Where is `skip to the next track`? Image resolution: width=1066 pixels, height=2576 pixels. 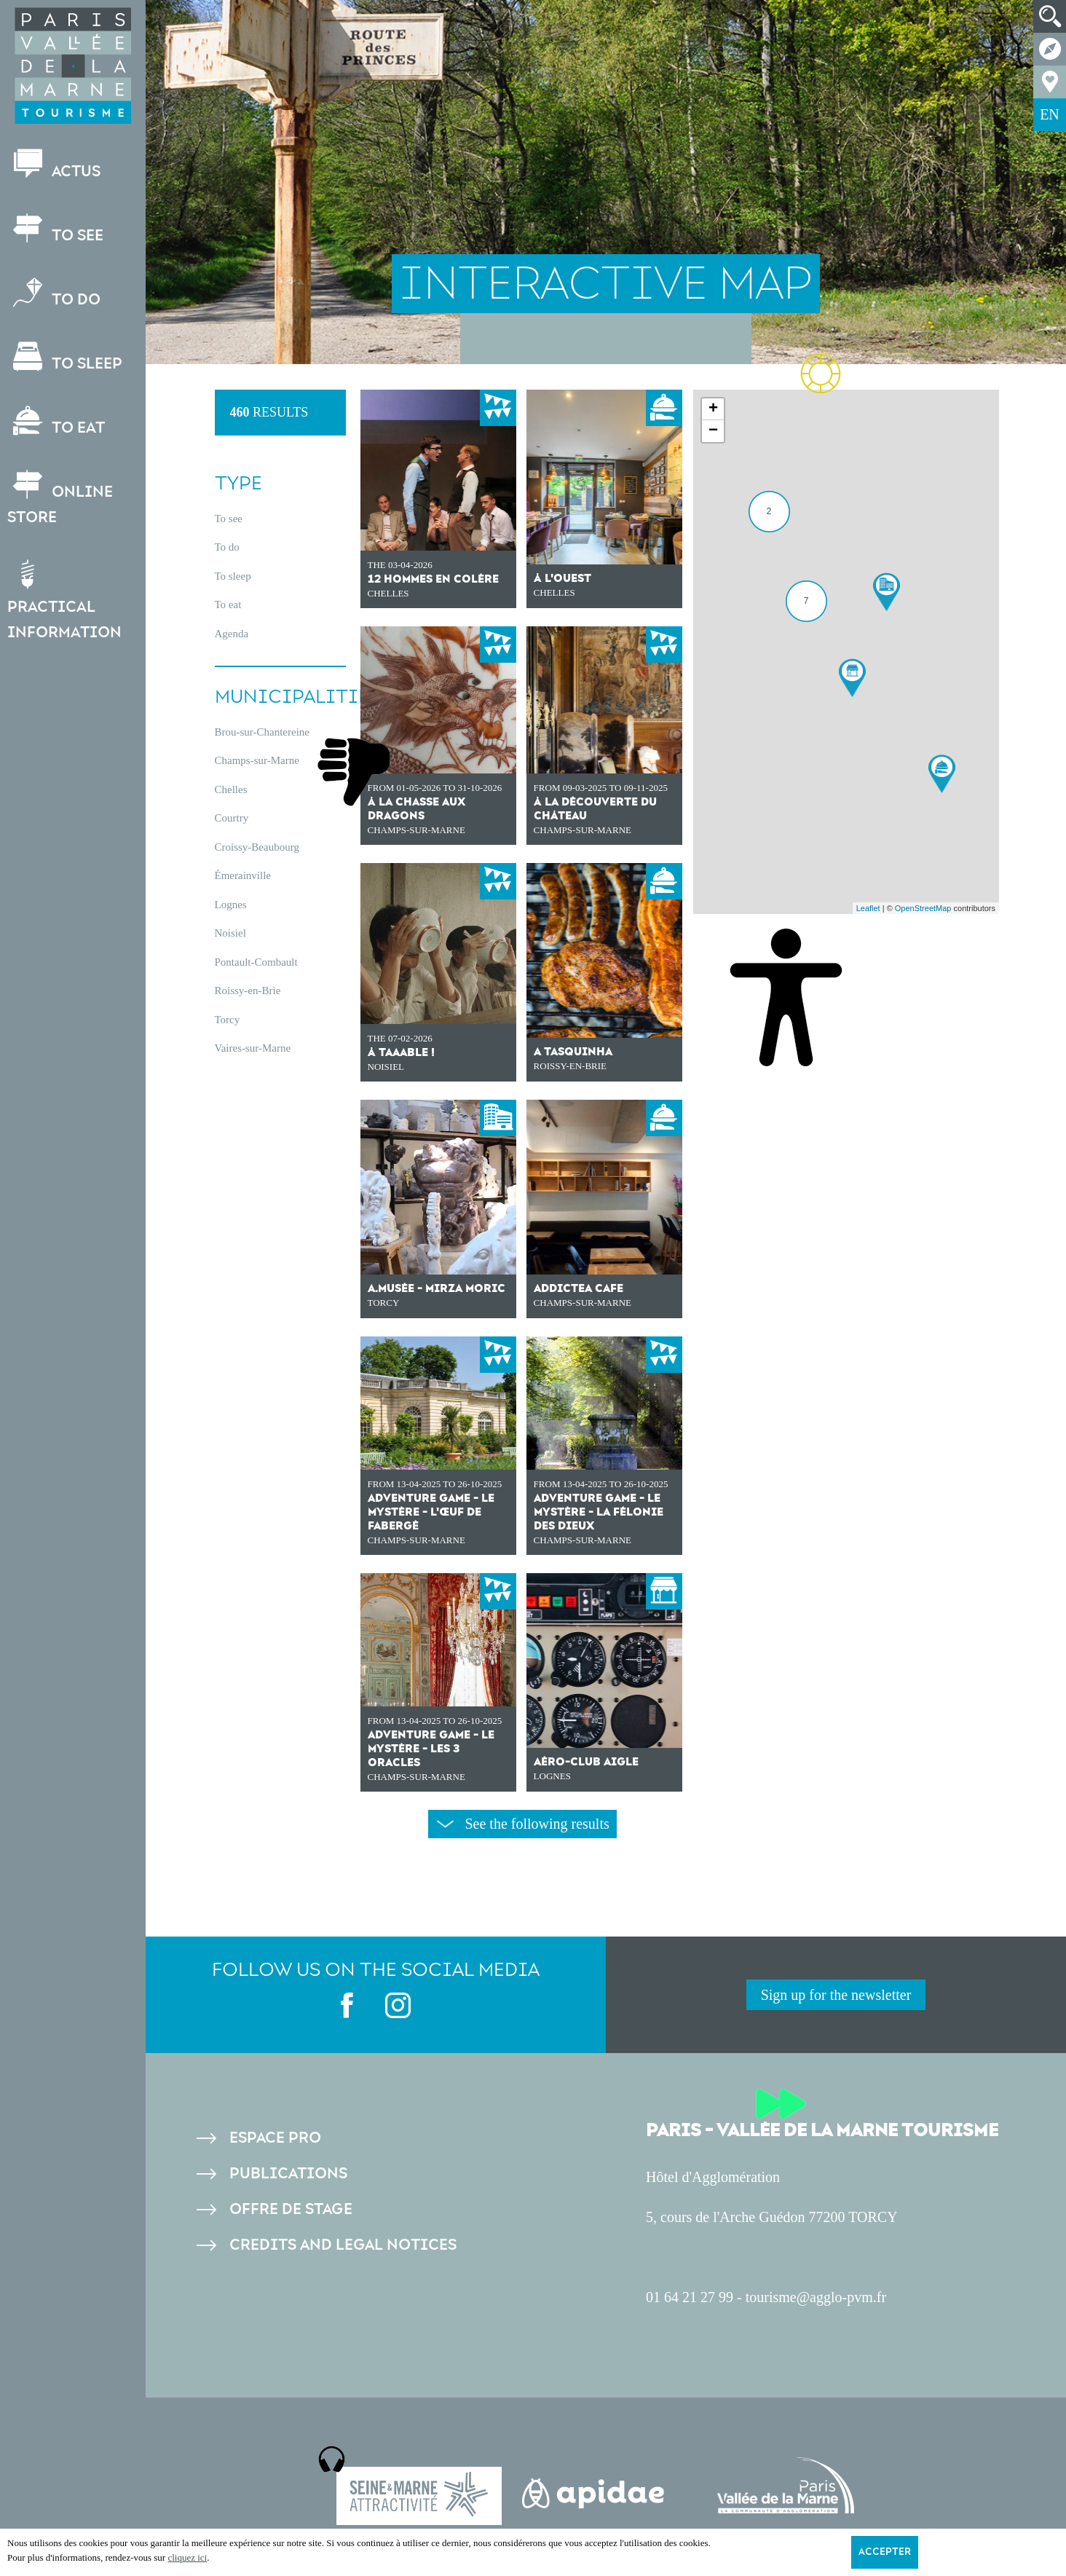 skip to the next track is located at coordinates (781, 2103).